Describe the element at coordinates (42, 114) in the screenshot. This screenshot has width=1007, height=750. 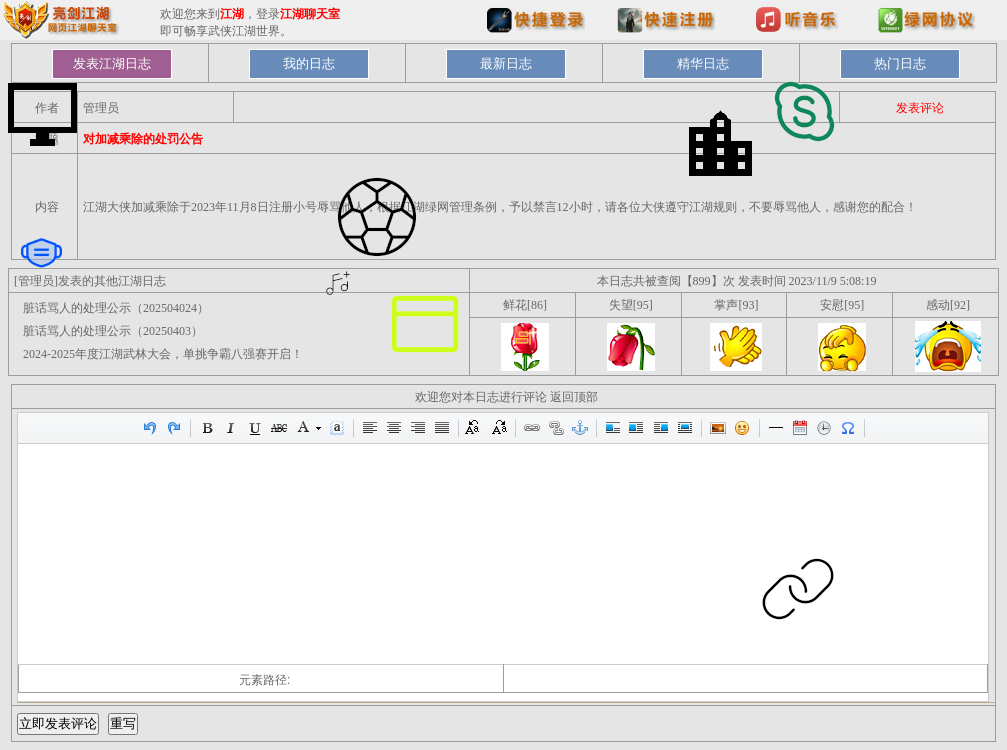
I see `switch to desktop view` at that location.